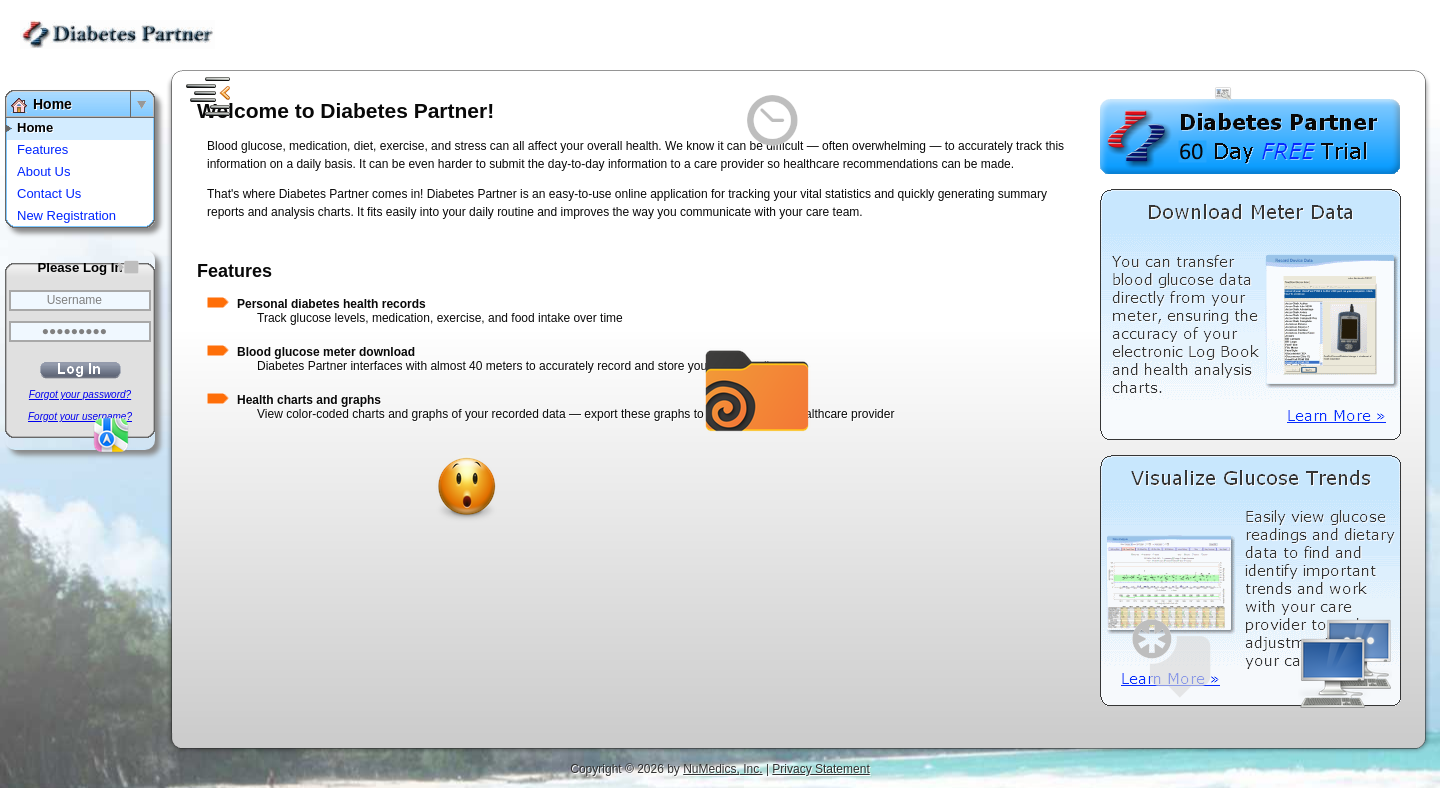 This screenshot has height=788, width=1440. I want to click on configure notification settings, so click(1171, 658).